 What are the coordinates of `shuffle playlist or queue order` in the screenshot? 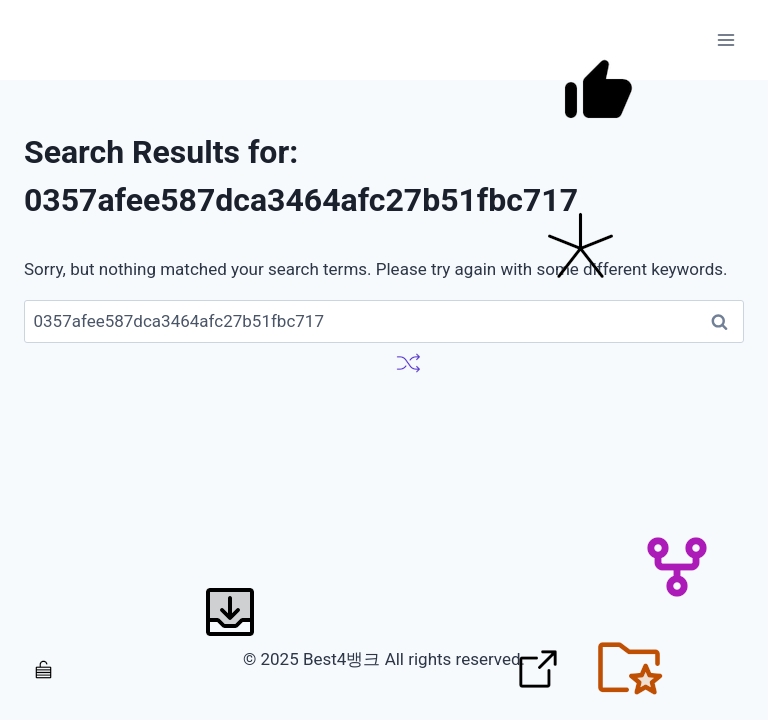 It's located at (408, 363).